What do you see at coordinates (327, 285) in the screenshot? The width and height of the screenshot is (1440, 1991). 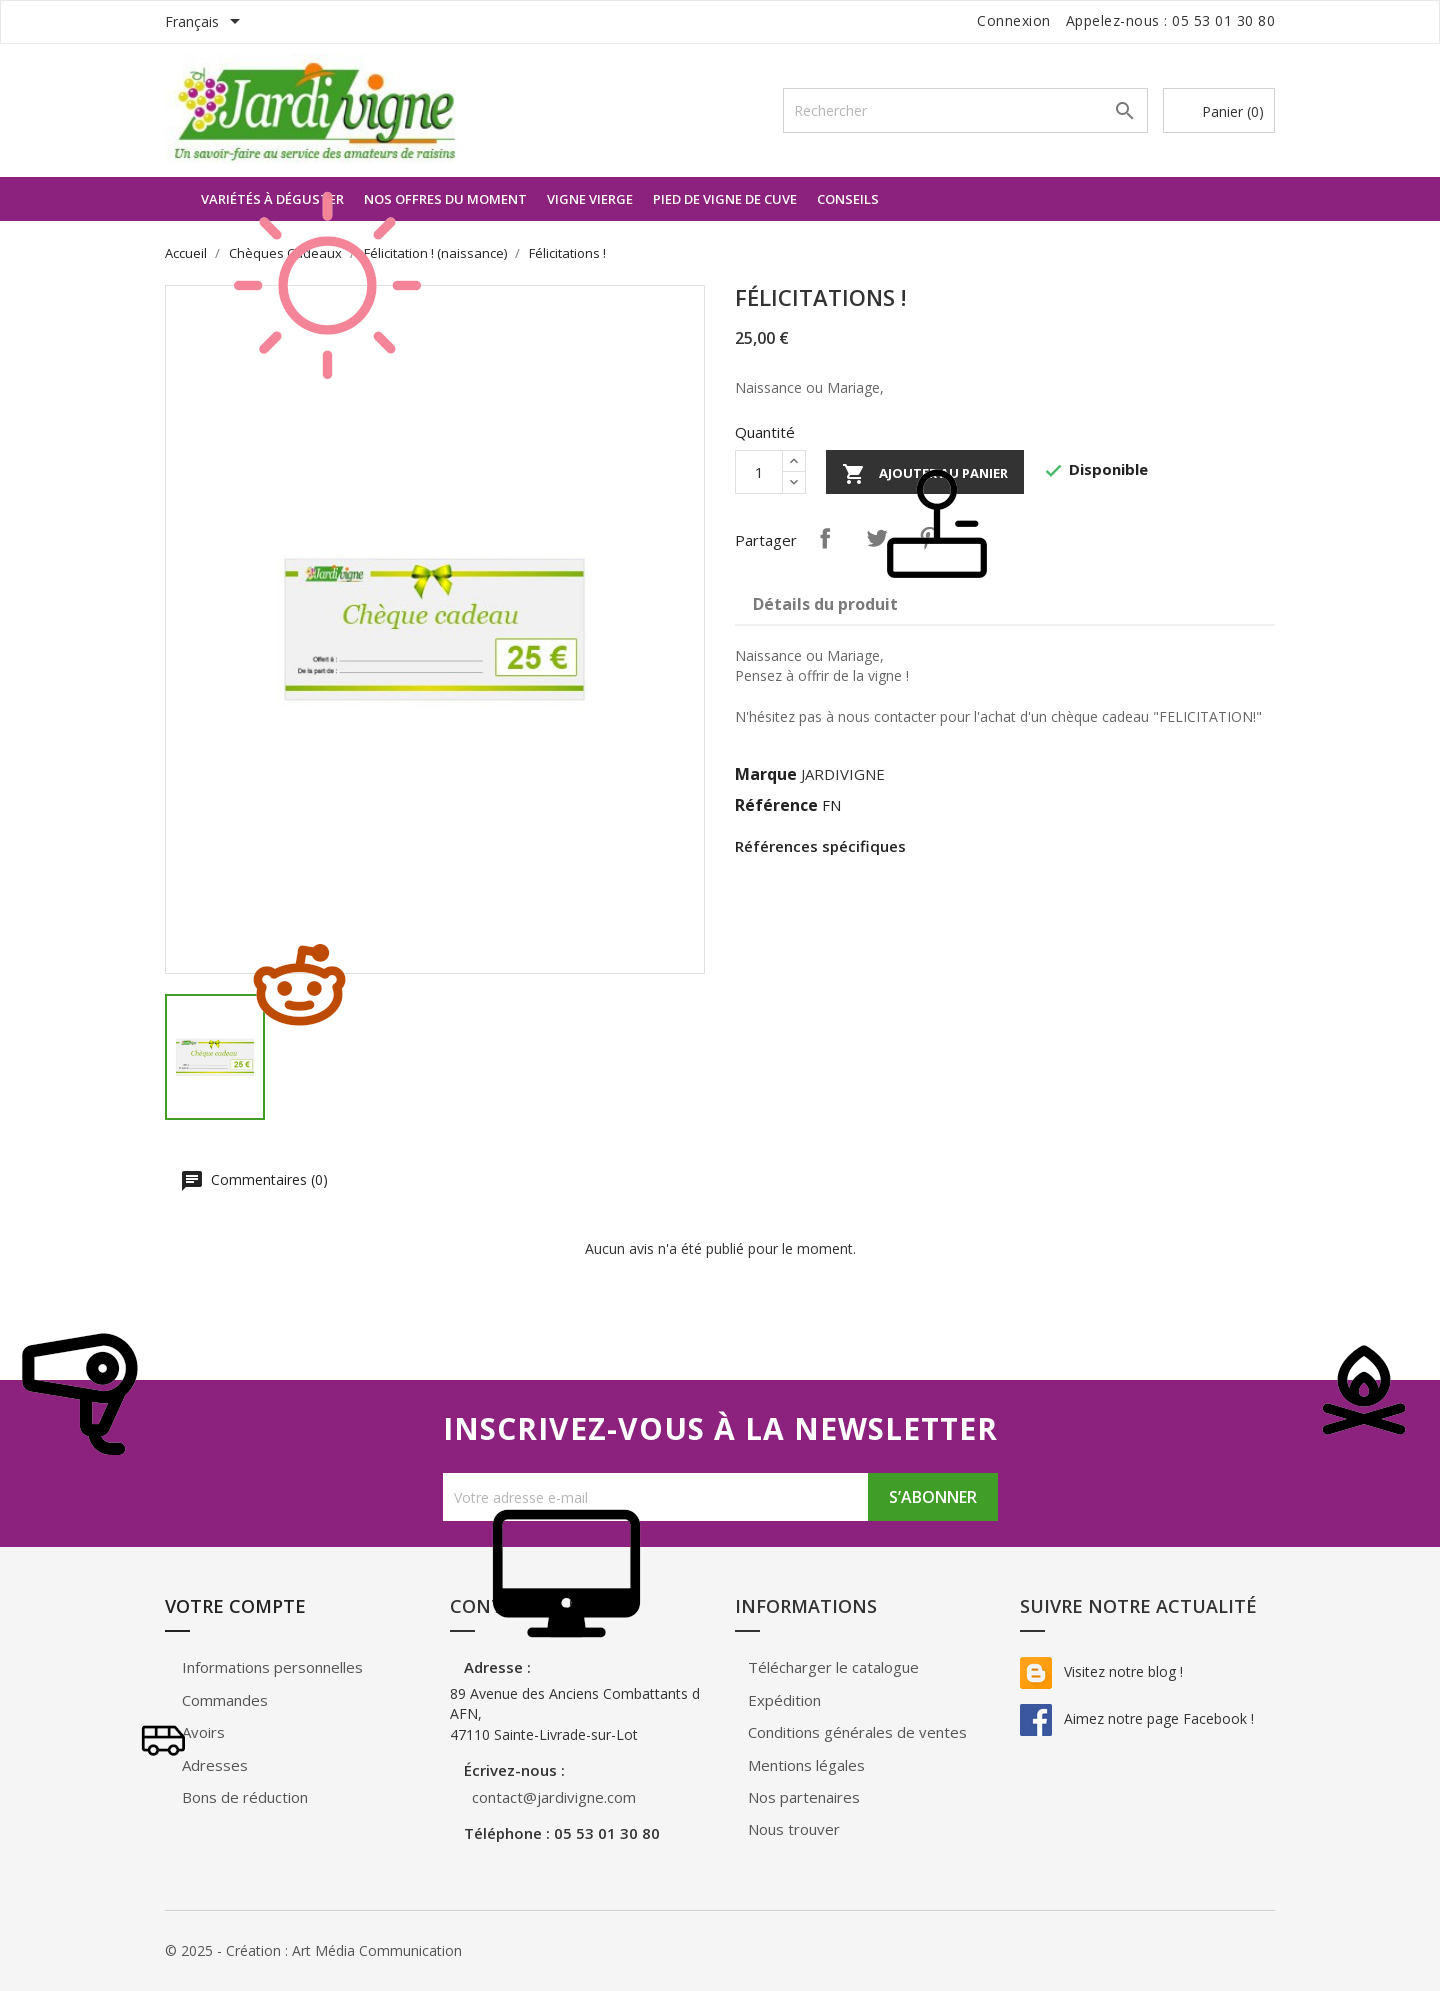 I see `toggle light mode or bright theme` at bounding box center [327, 285].